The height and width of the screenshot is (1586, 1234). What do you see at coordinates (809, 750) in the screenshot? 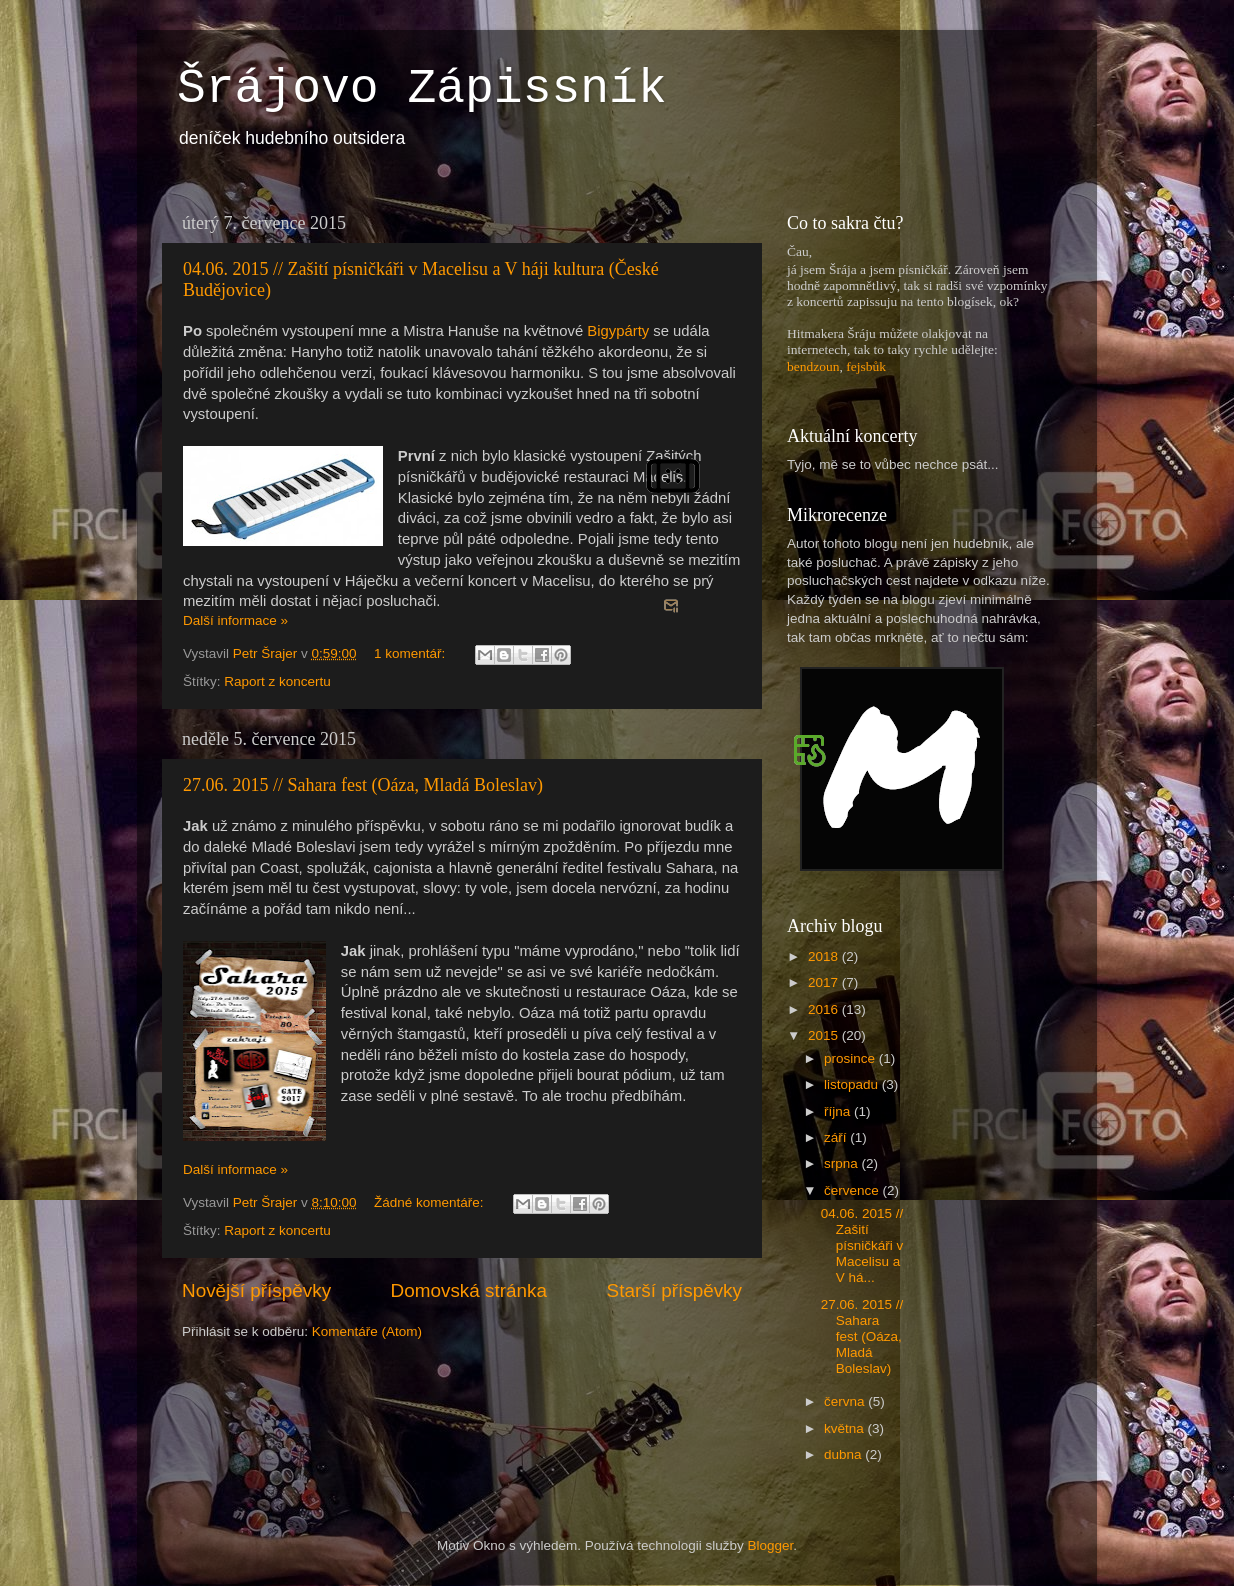
I see `firewall security settings` at bounding box center [809, 750].